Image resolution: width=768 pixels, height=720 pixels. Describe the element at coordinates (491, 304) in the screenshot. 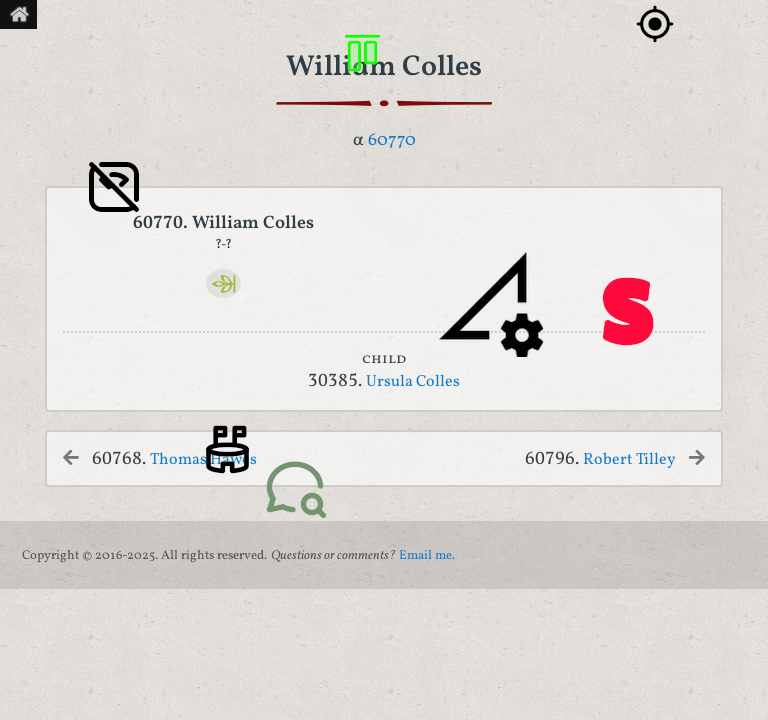

I see `configure data connection settings` at that location.